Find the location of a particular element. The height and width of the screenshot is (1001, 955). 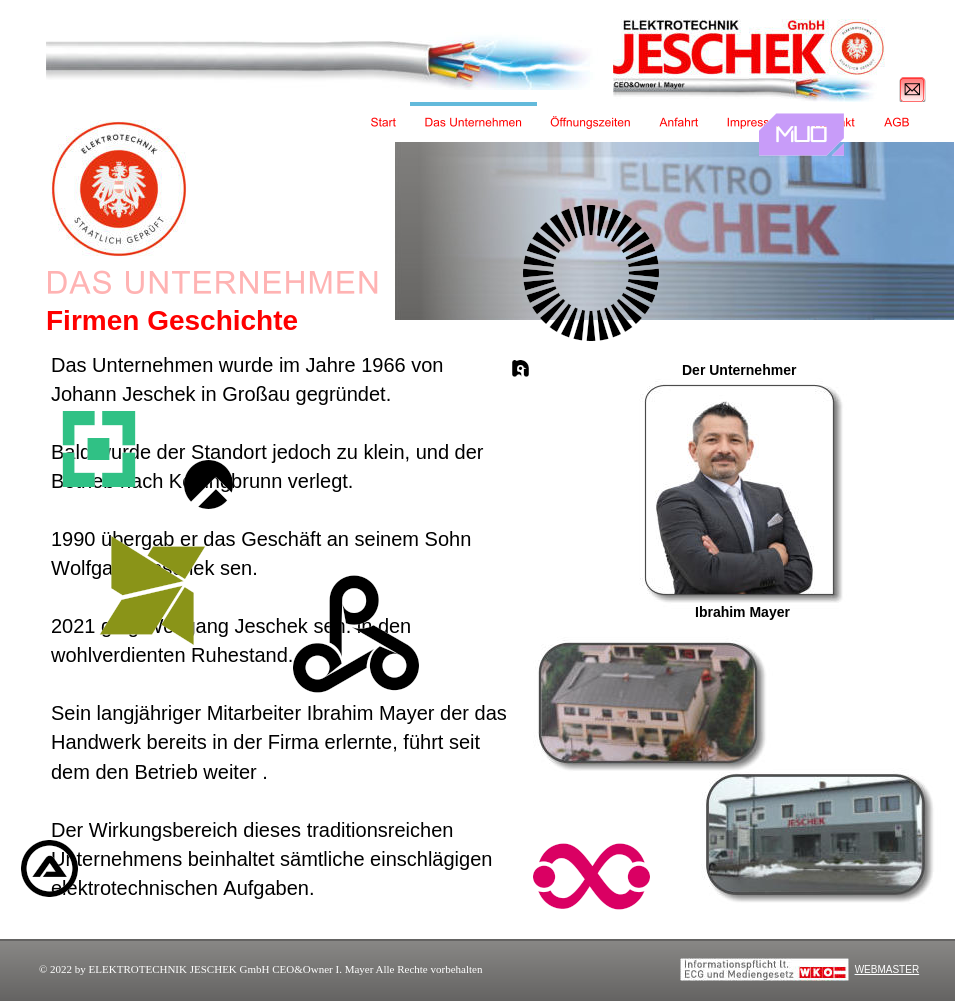

open HDFC Bank app is located at coordinates (99, 449).